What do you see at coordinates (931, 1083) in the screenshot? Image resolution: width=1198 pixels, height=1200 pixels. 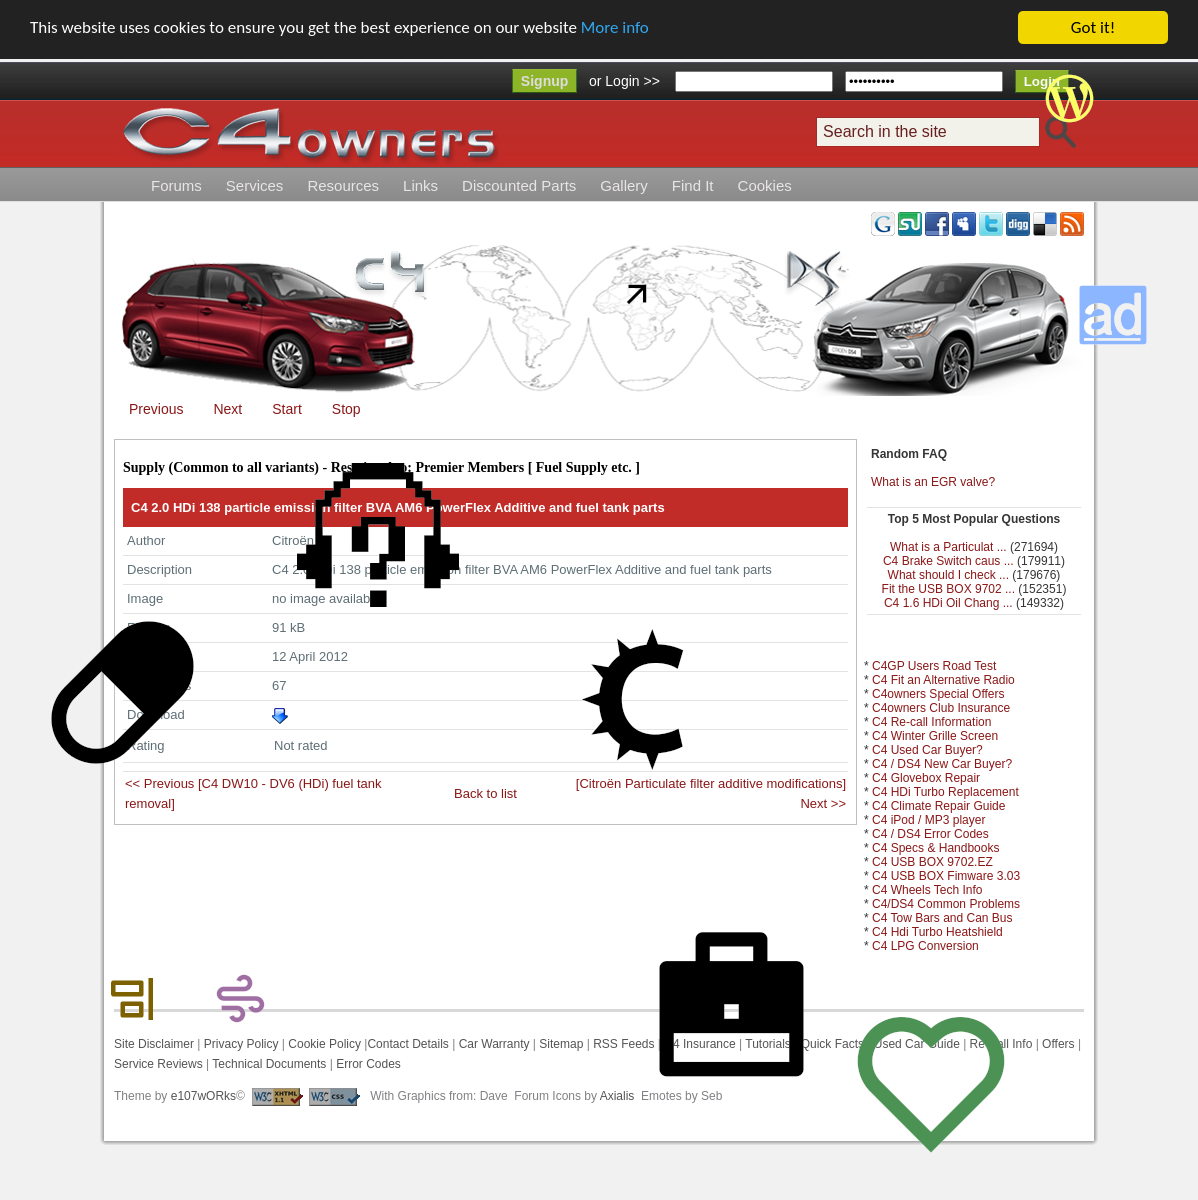 I see `add to favorites` at bounding box center [931, 1083].